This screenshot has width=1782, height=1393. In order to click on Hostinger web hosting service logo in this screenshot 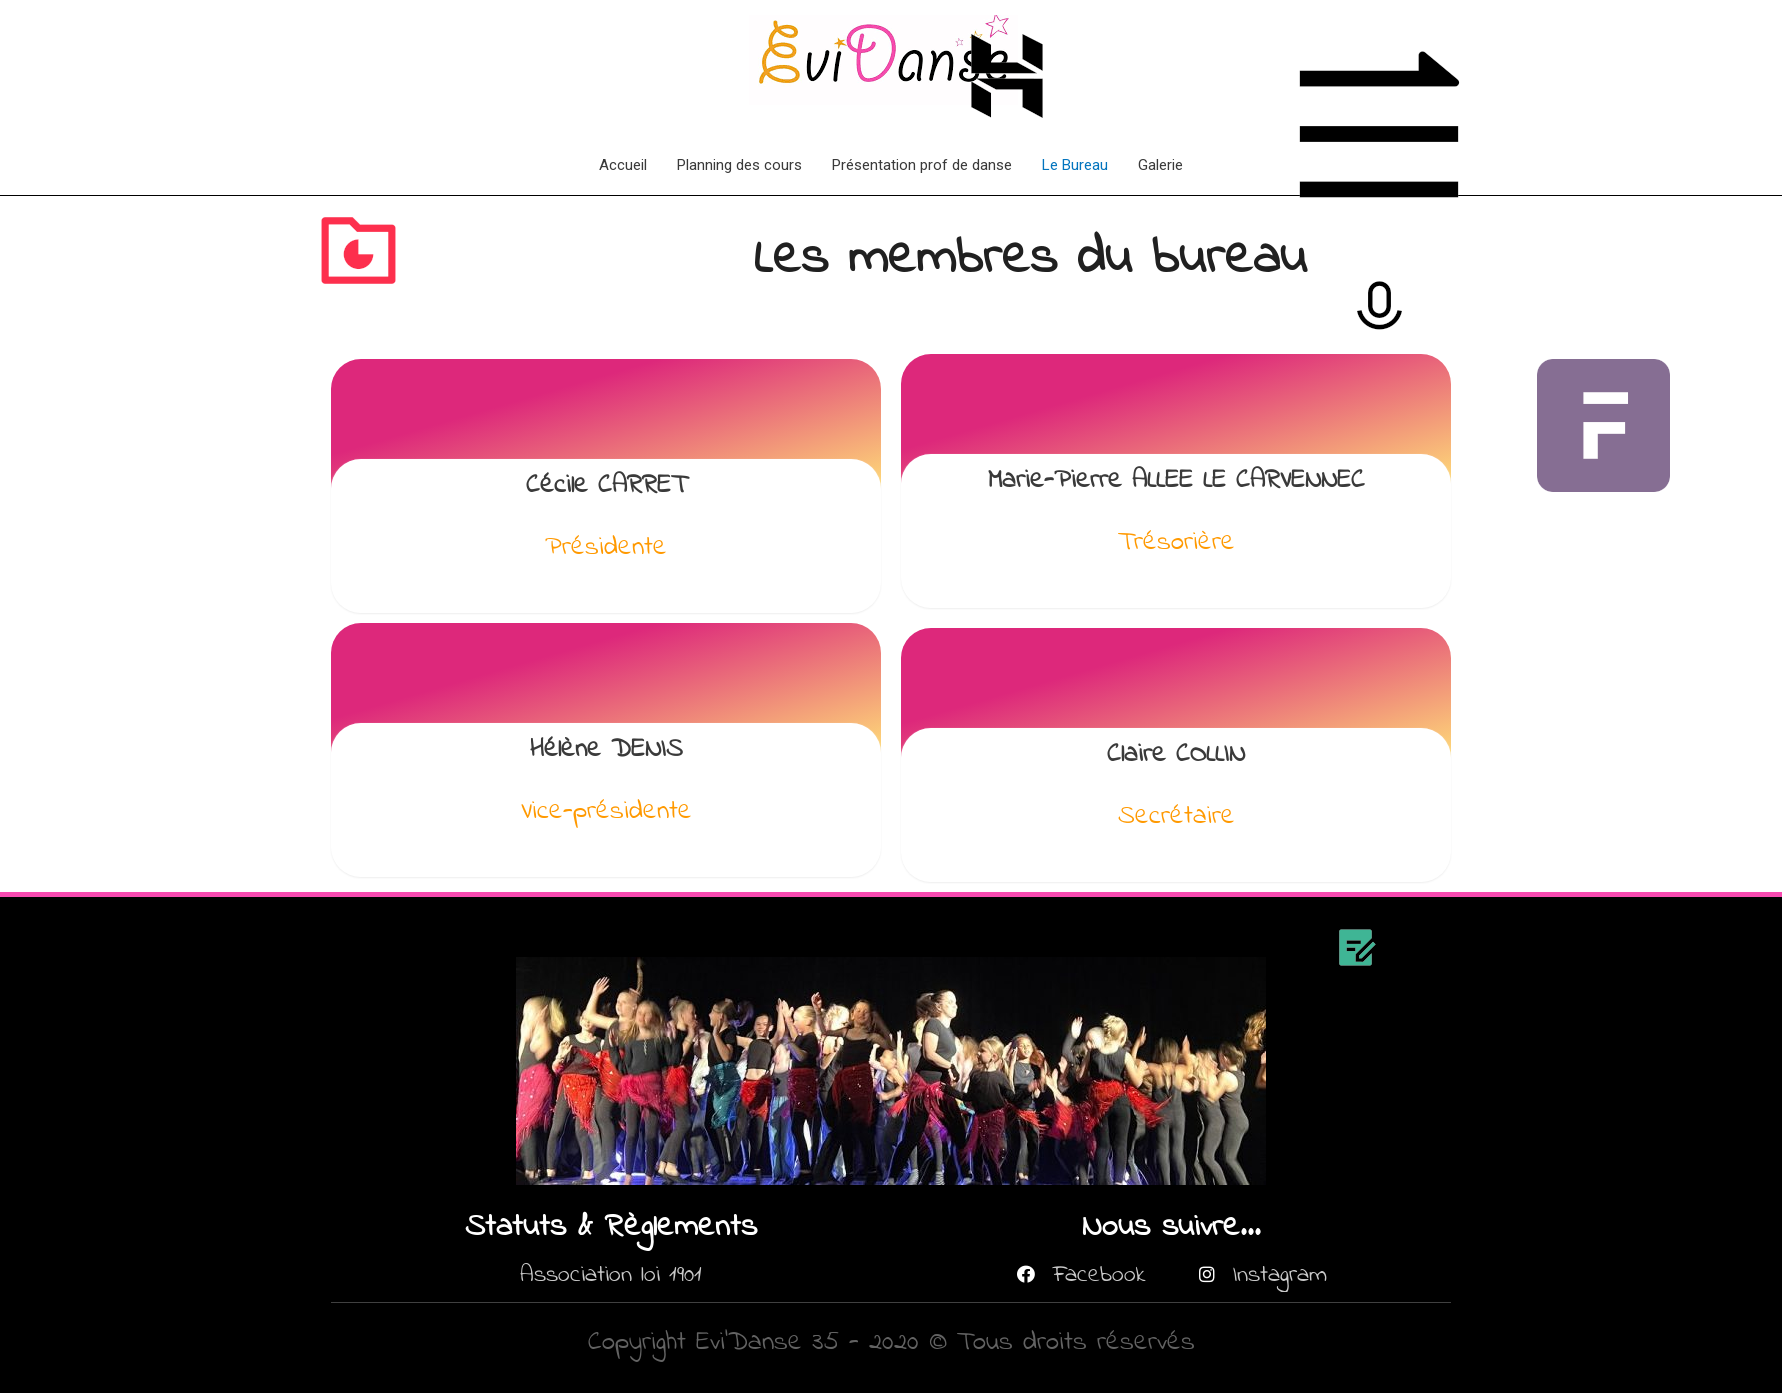, I will do `click(1007, 76)`.